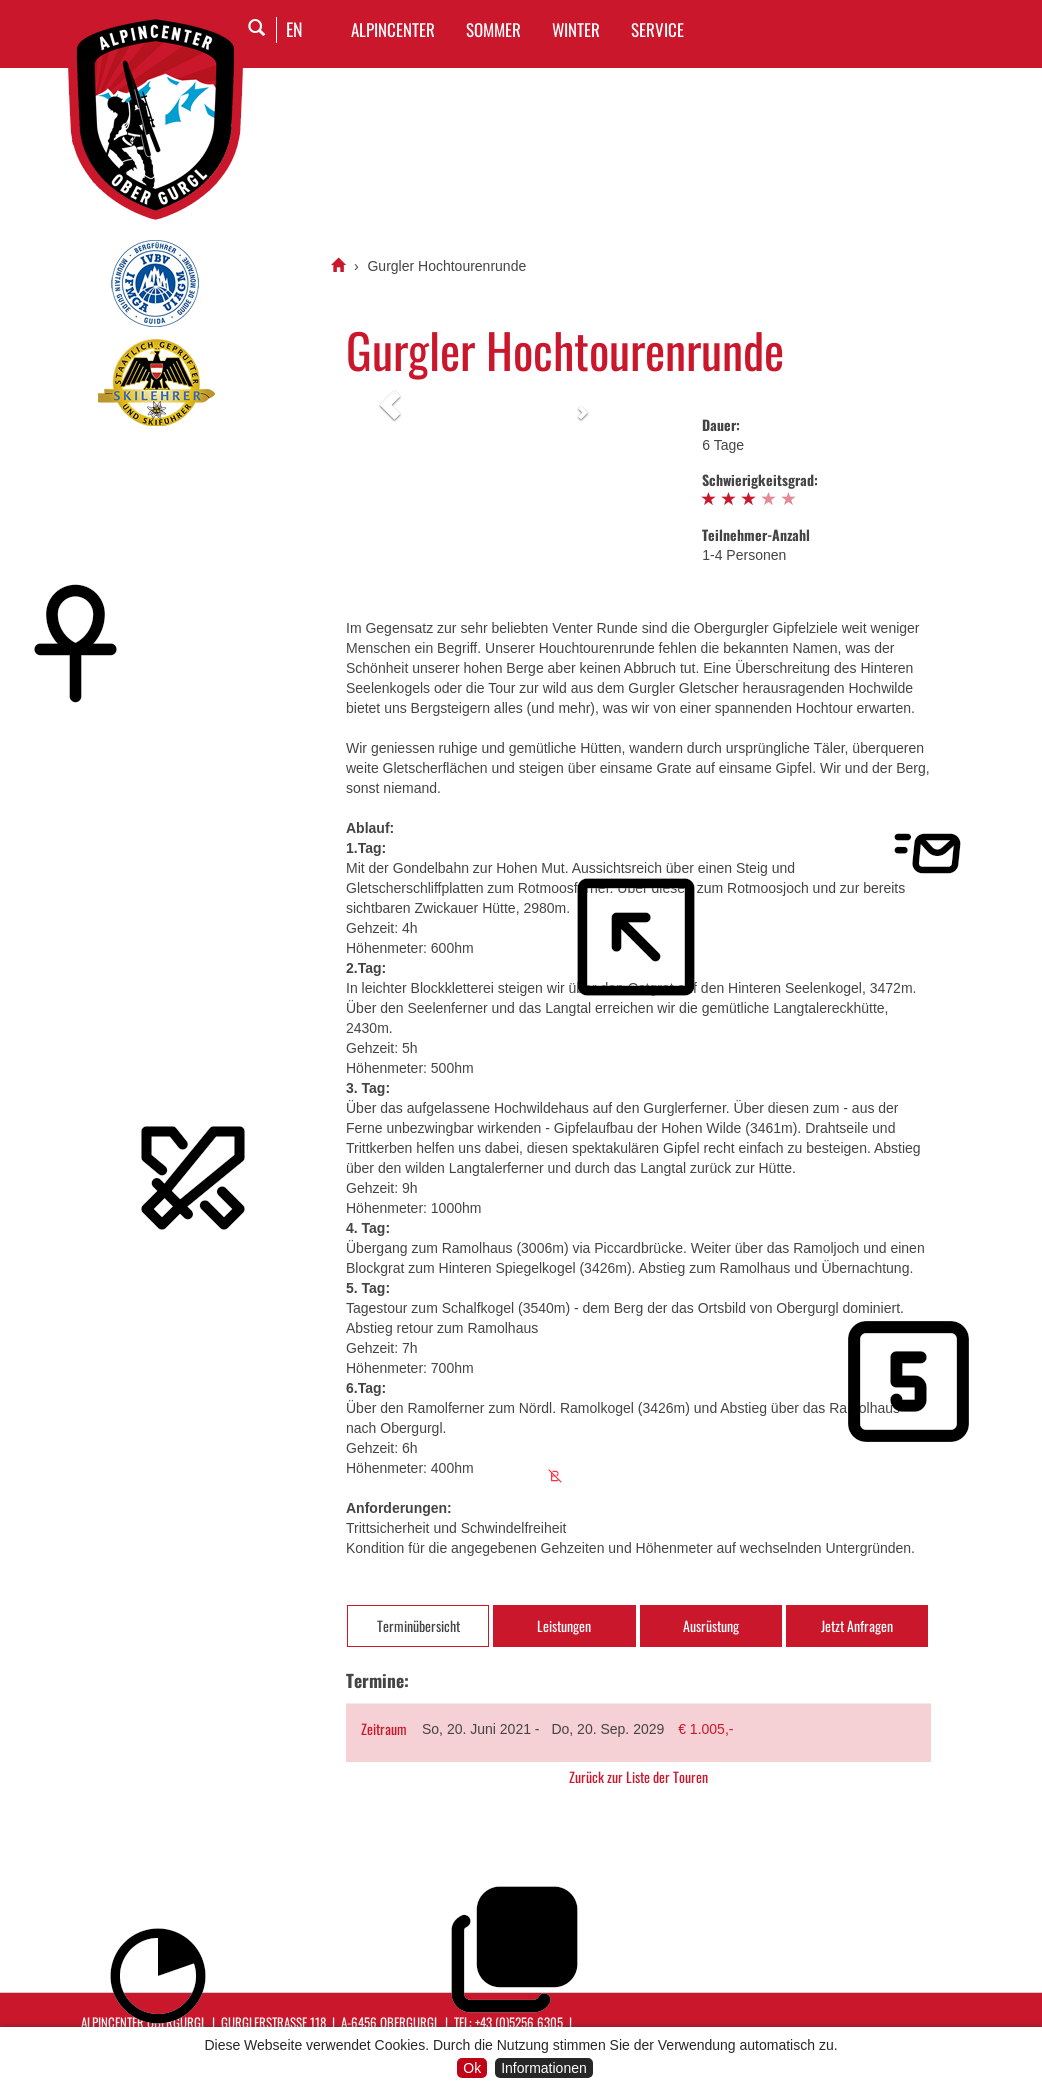 Image resolution: width=1042 pixels, height=2086 pixels. I want to click on disable bold text formatting, so click(555, 1476).